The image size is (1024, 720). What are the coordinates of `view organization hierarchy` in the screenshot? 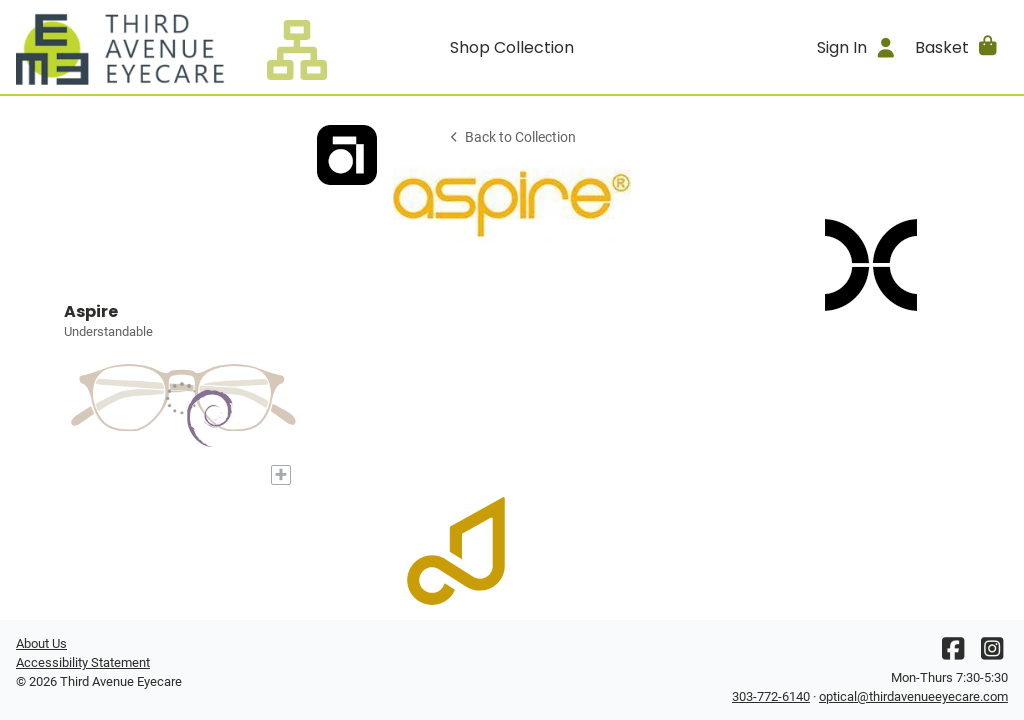 It's located at (297, 50).